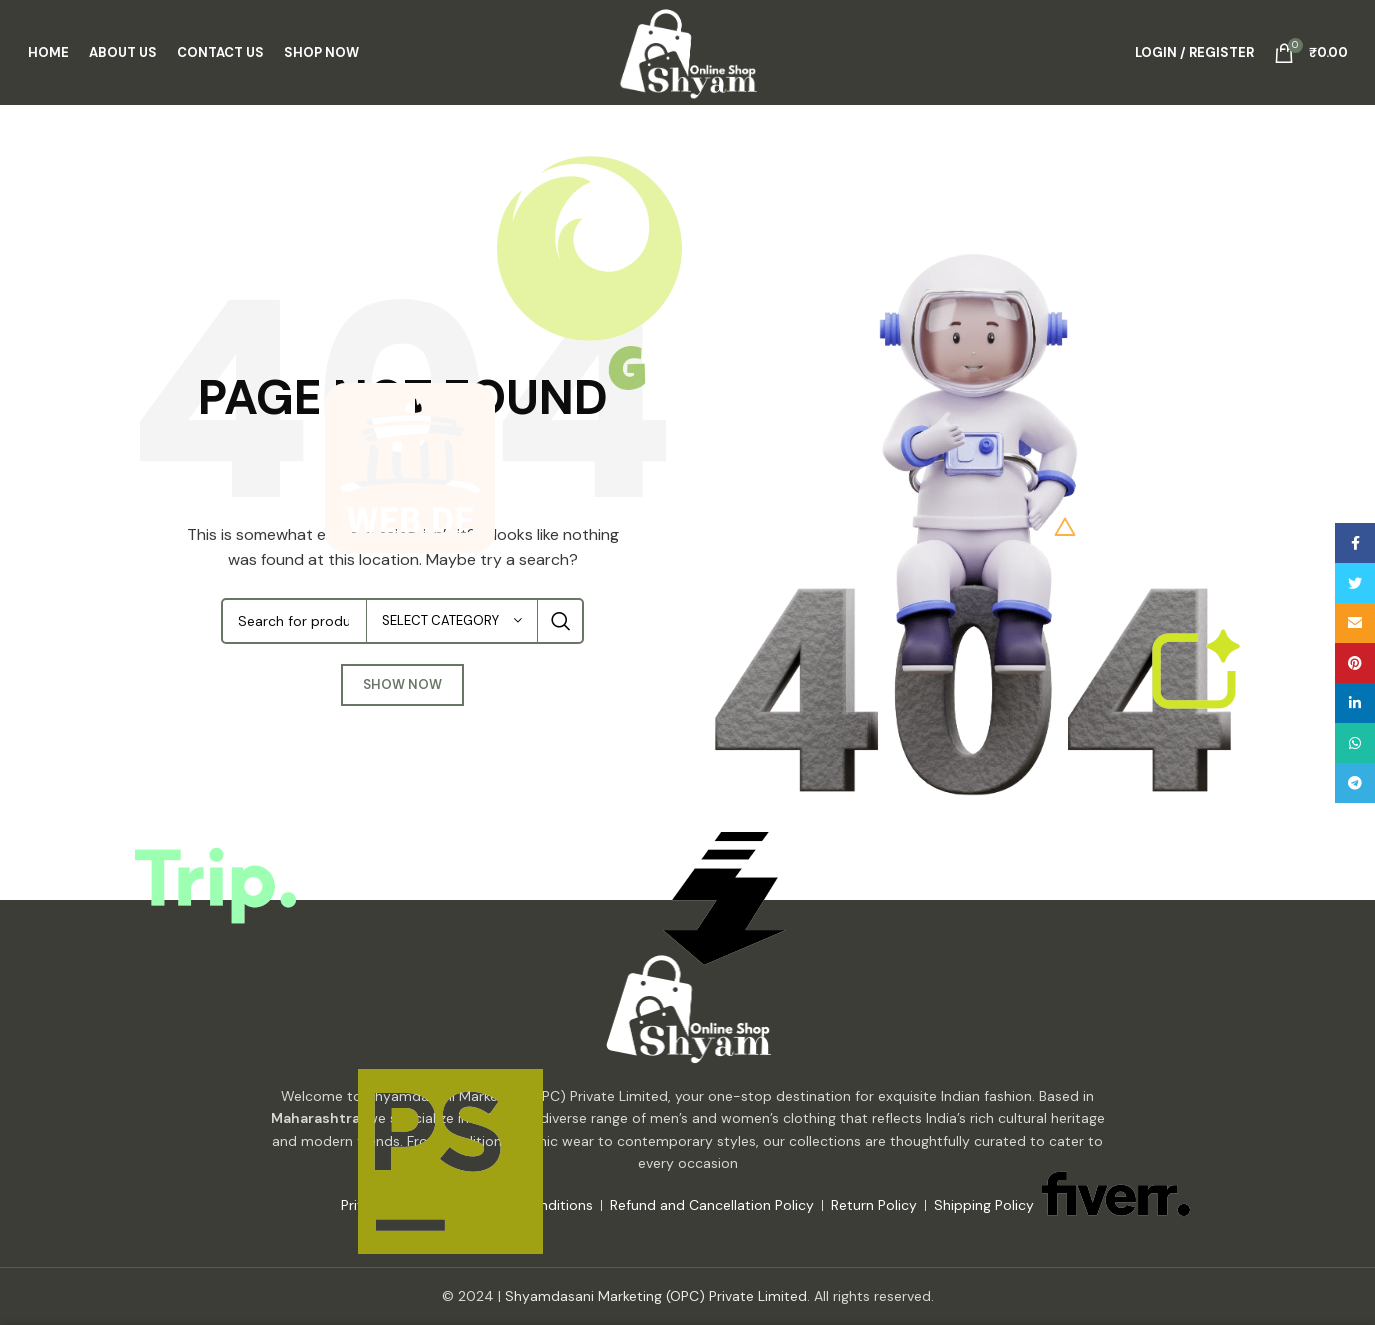  What do you see at coordinates (1194, 671) in the screenshot?
I see `generate content using AI` at bounding box center [1194, 671].